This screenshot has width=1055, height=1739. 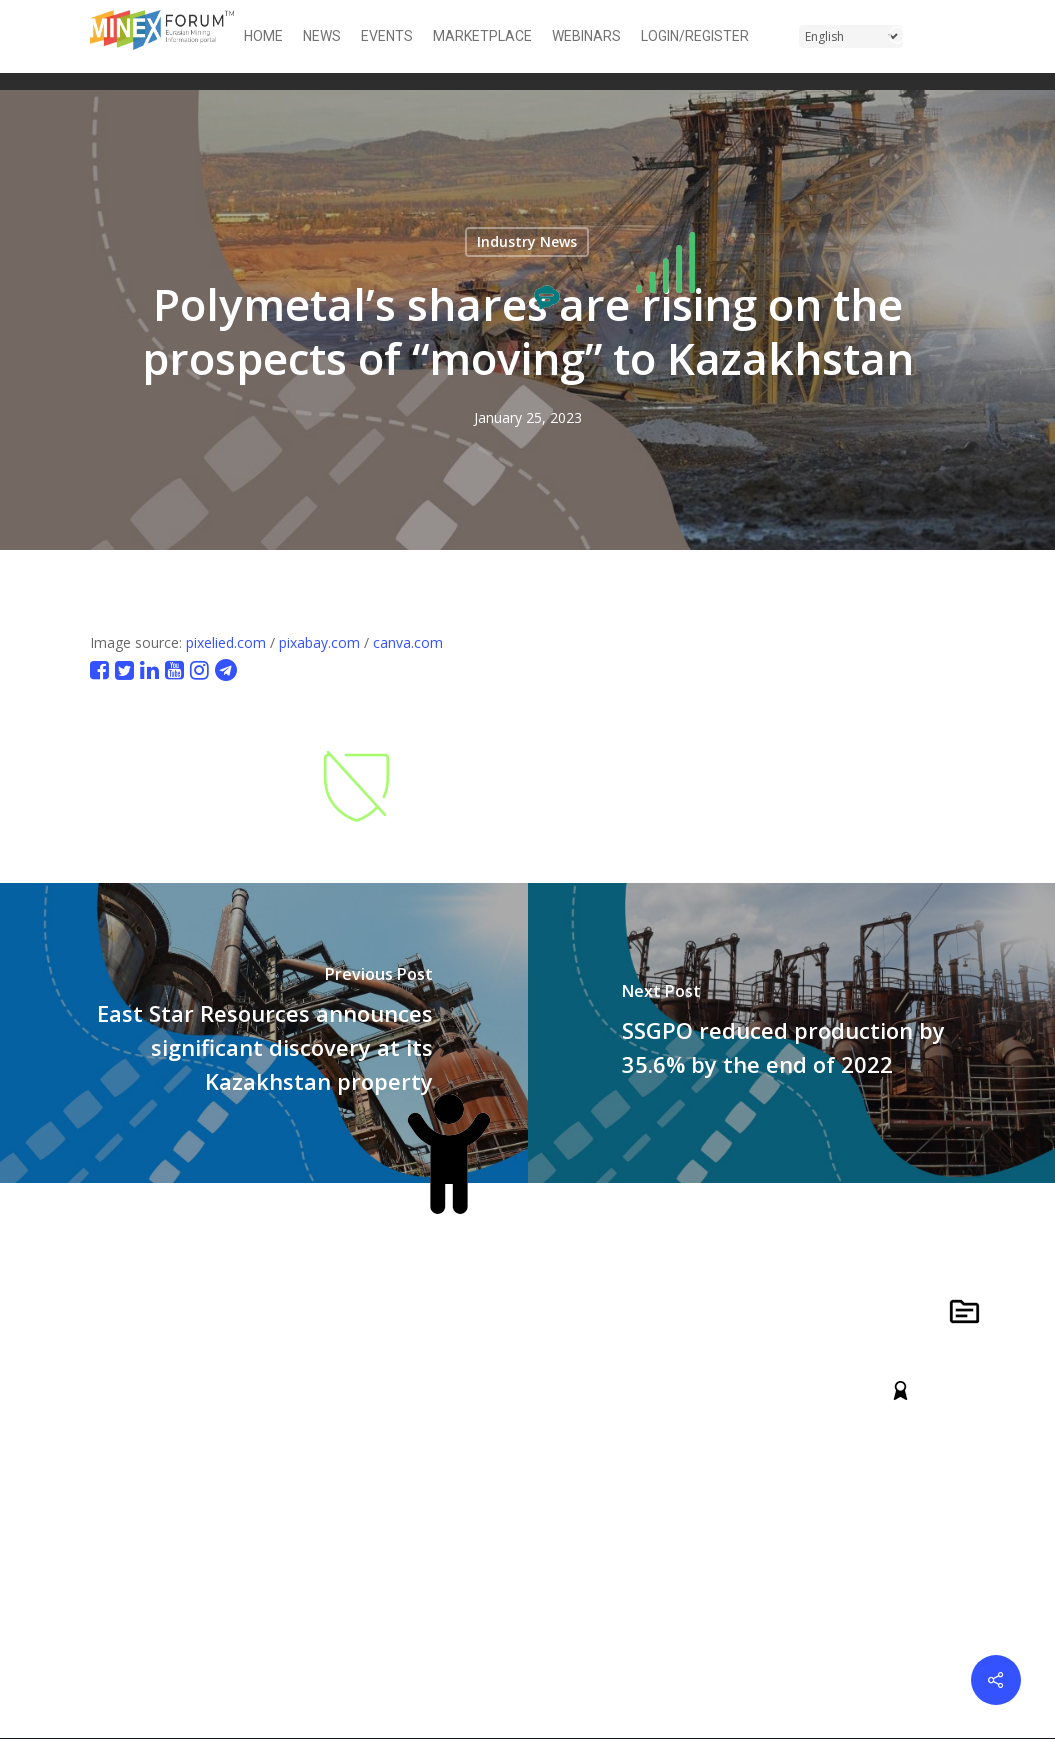 What do you see at coordinates (964, 1311) in the screenshot?
I see `access topic folders or categories` at bounding box center [964, 1311].